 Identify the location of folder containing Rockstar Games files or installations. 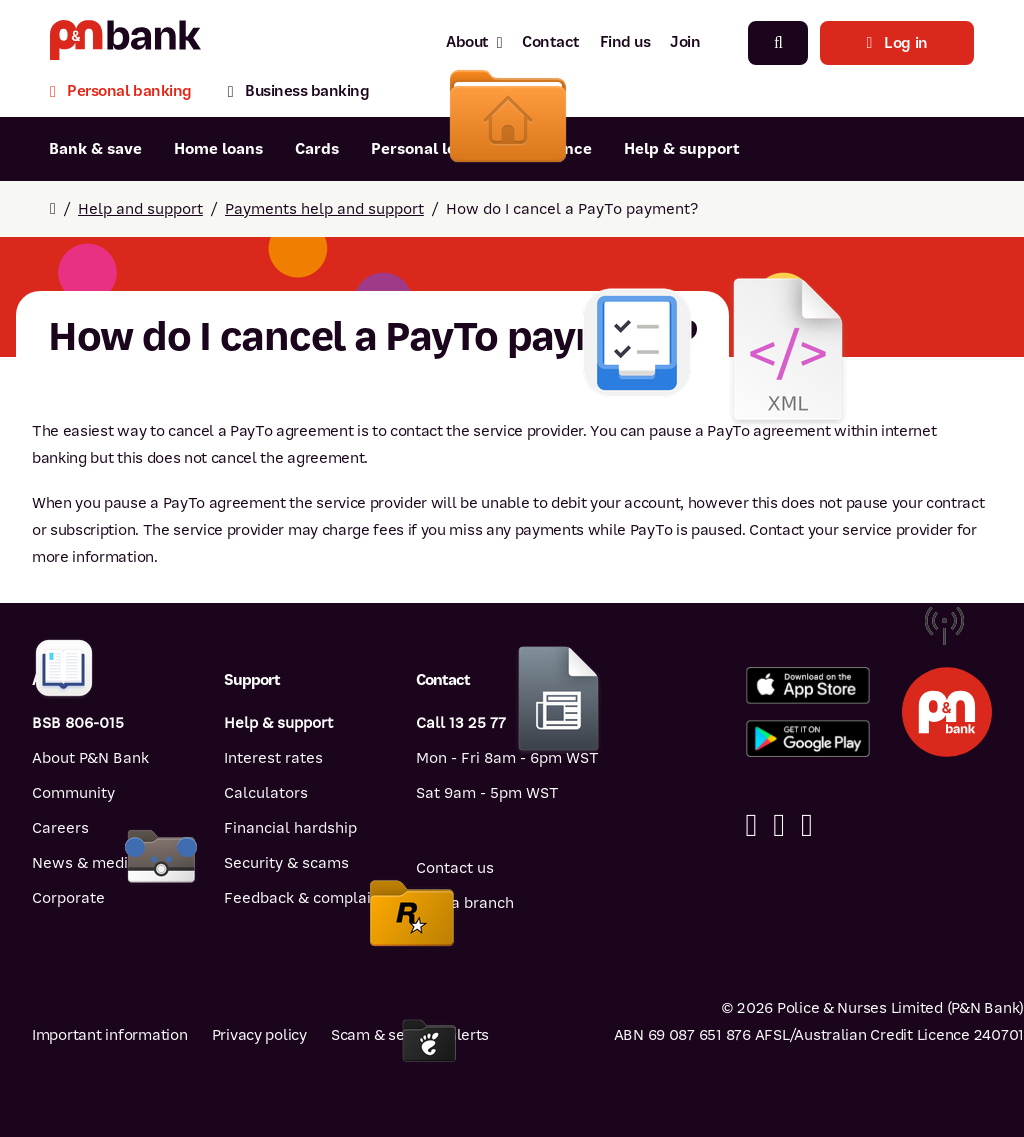
(411, 915).